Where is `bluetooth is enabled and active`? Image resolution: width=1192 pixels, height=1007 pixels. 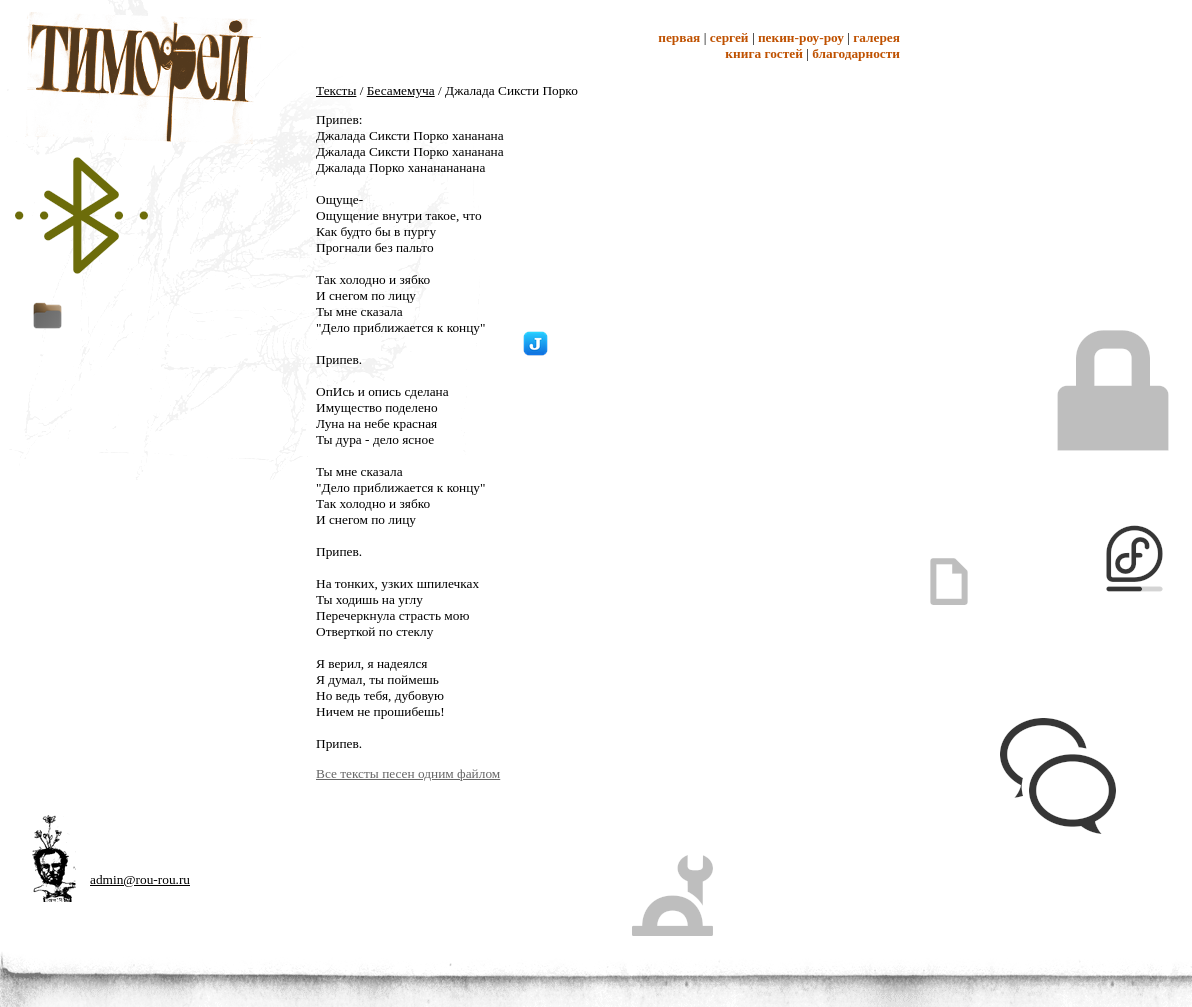 bluetooth is enabled and active is located at coordinates (81, 215).